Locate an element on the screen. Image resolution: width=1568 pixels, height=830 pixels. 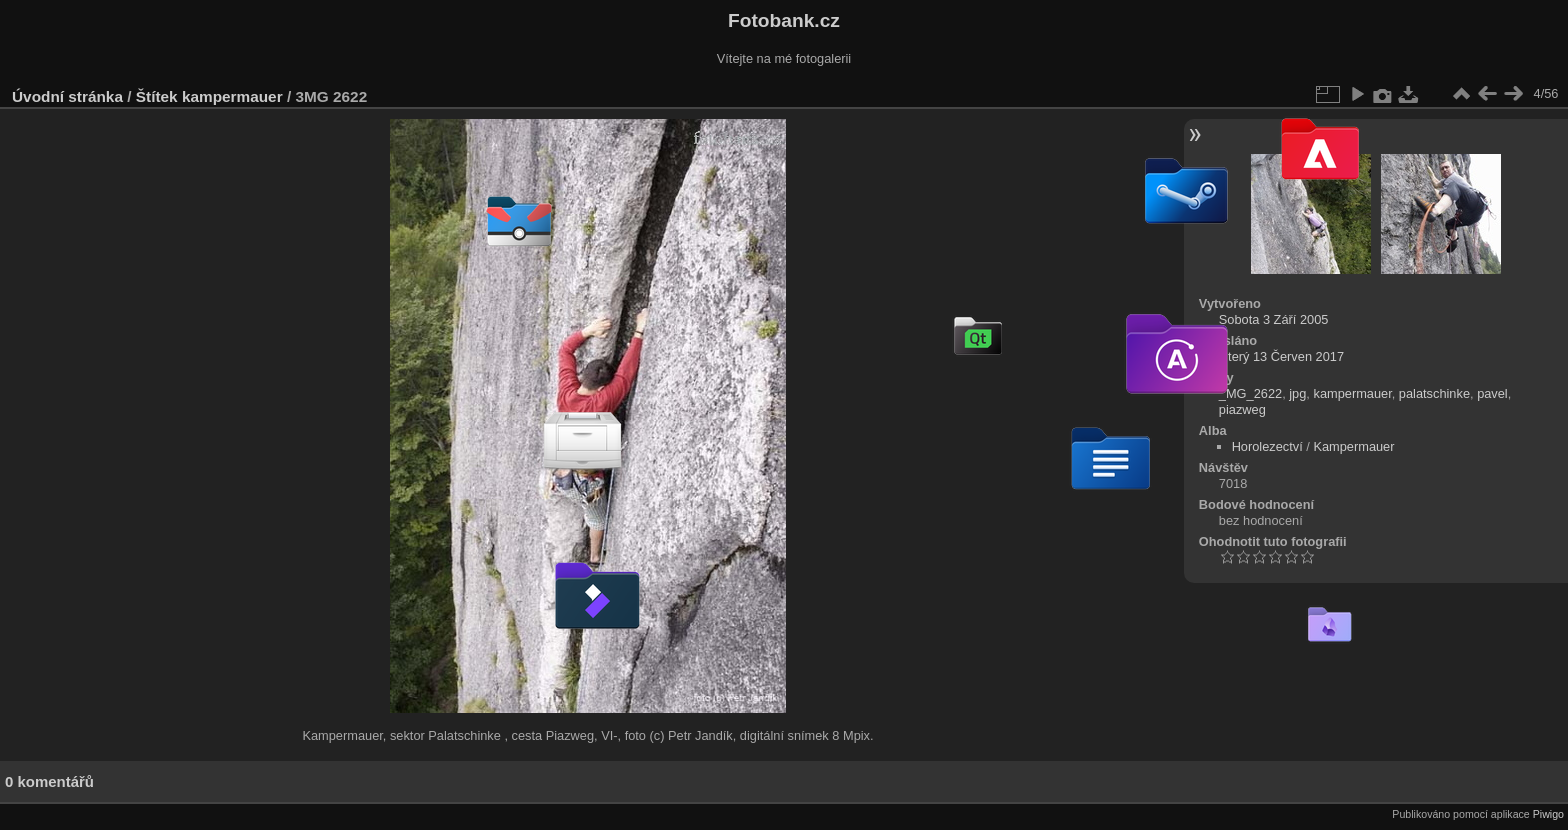
open your Steam games folder is located at coordinates (1186, 193).